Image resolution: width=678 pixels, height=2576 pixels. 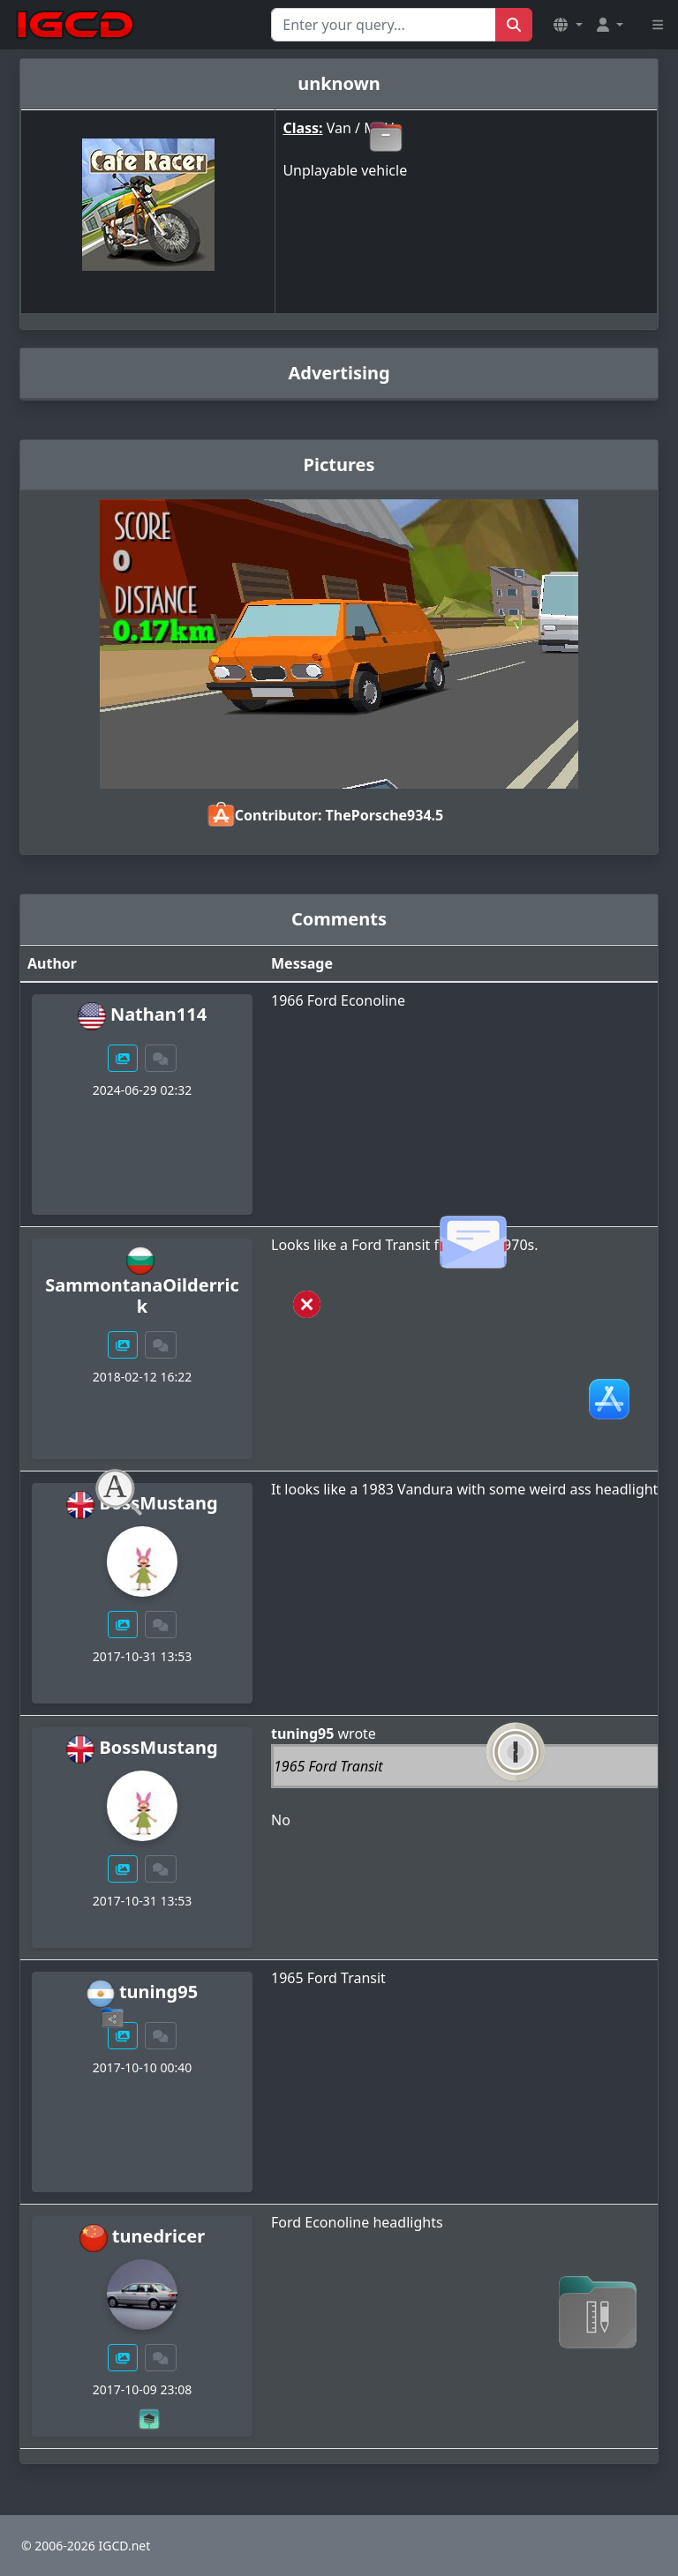 I want to click on open your public shared folder, so click(x=112, y=2017).